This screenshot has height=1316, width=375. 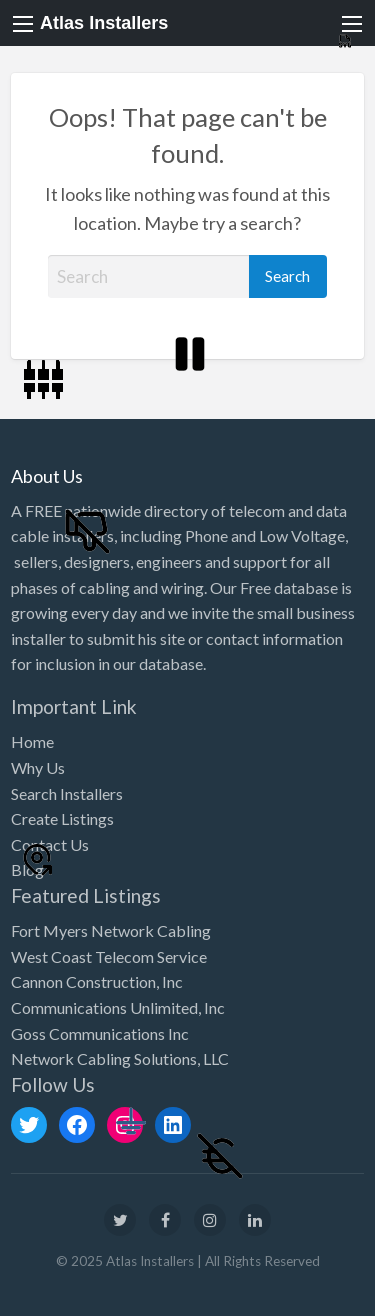 What do you see at coordinates (37, 859) in the screenshot?
I see `share a location with others` at bounding box center [37, 859].